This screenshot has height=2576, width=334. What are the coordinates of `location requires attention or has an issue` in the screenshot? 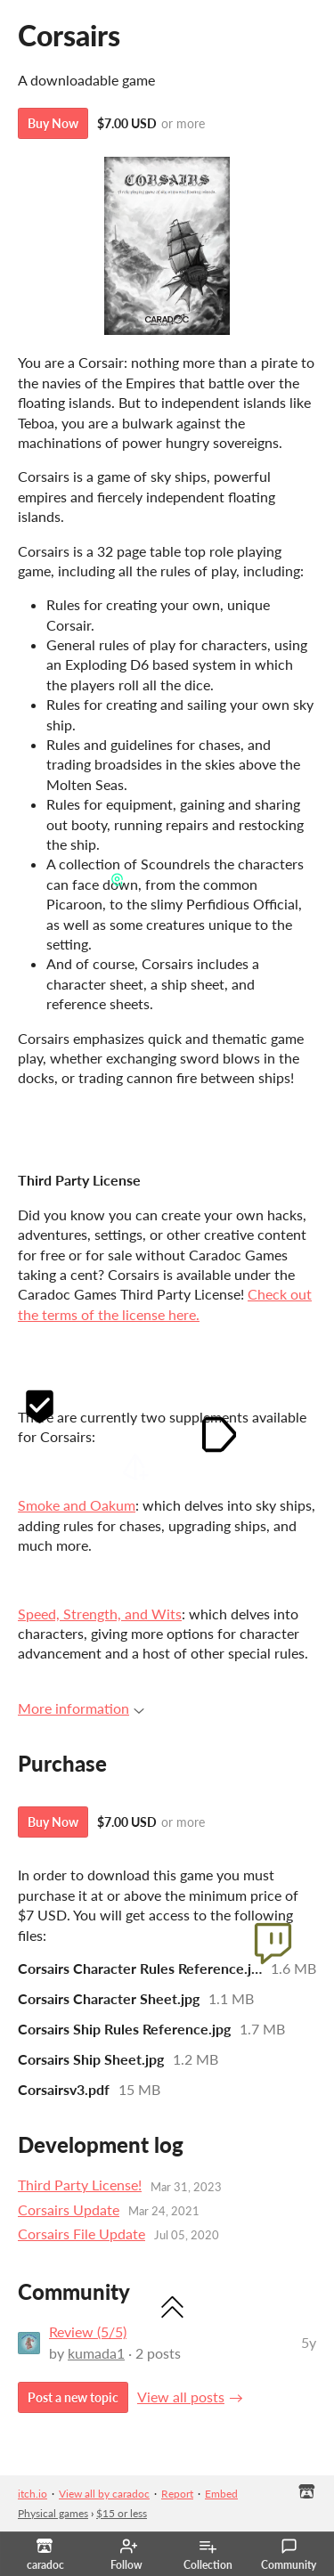 It's located at (117, 879).